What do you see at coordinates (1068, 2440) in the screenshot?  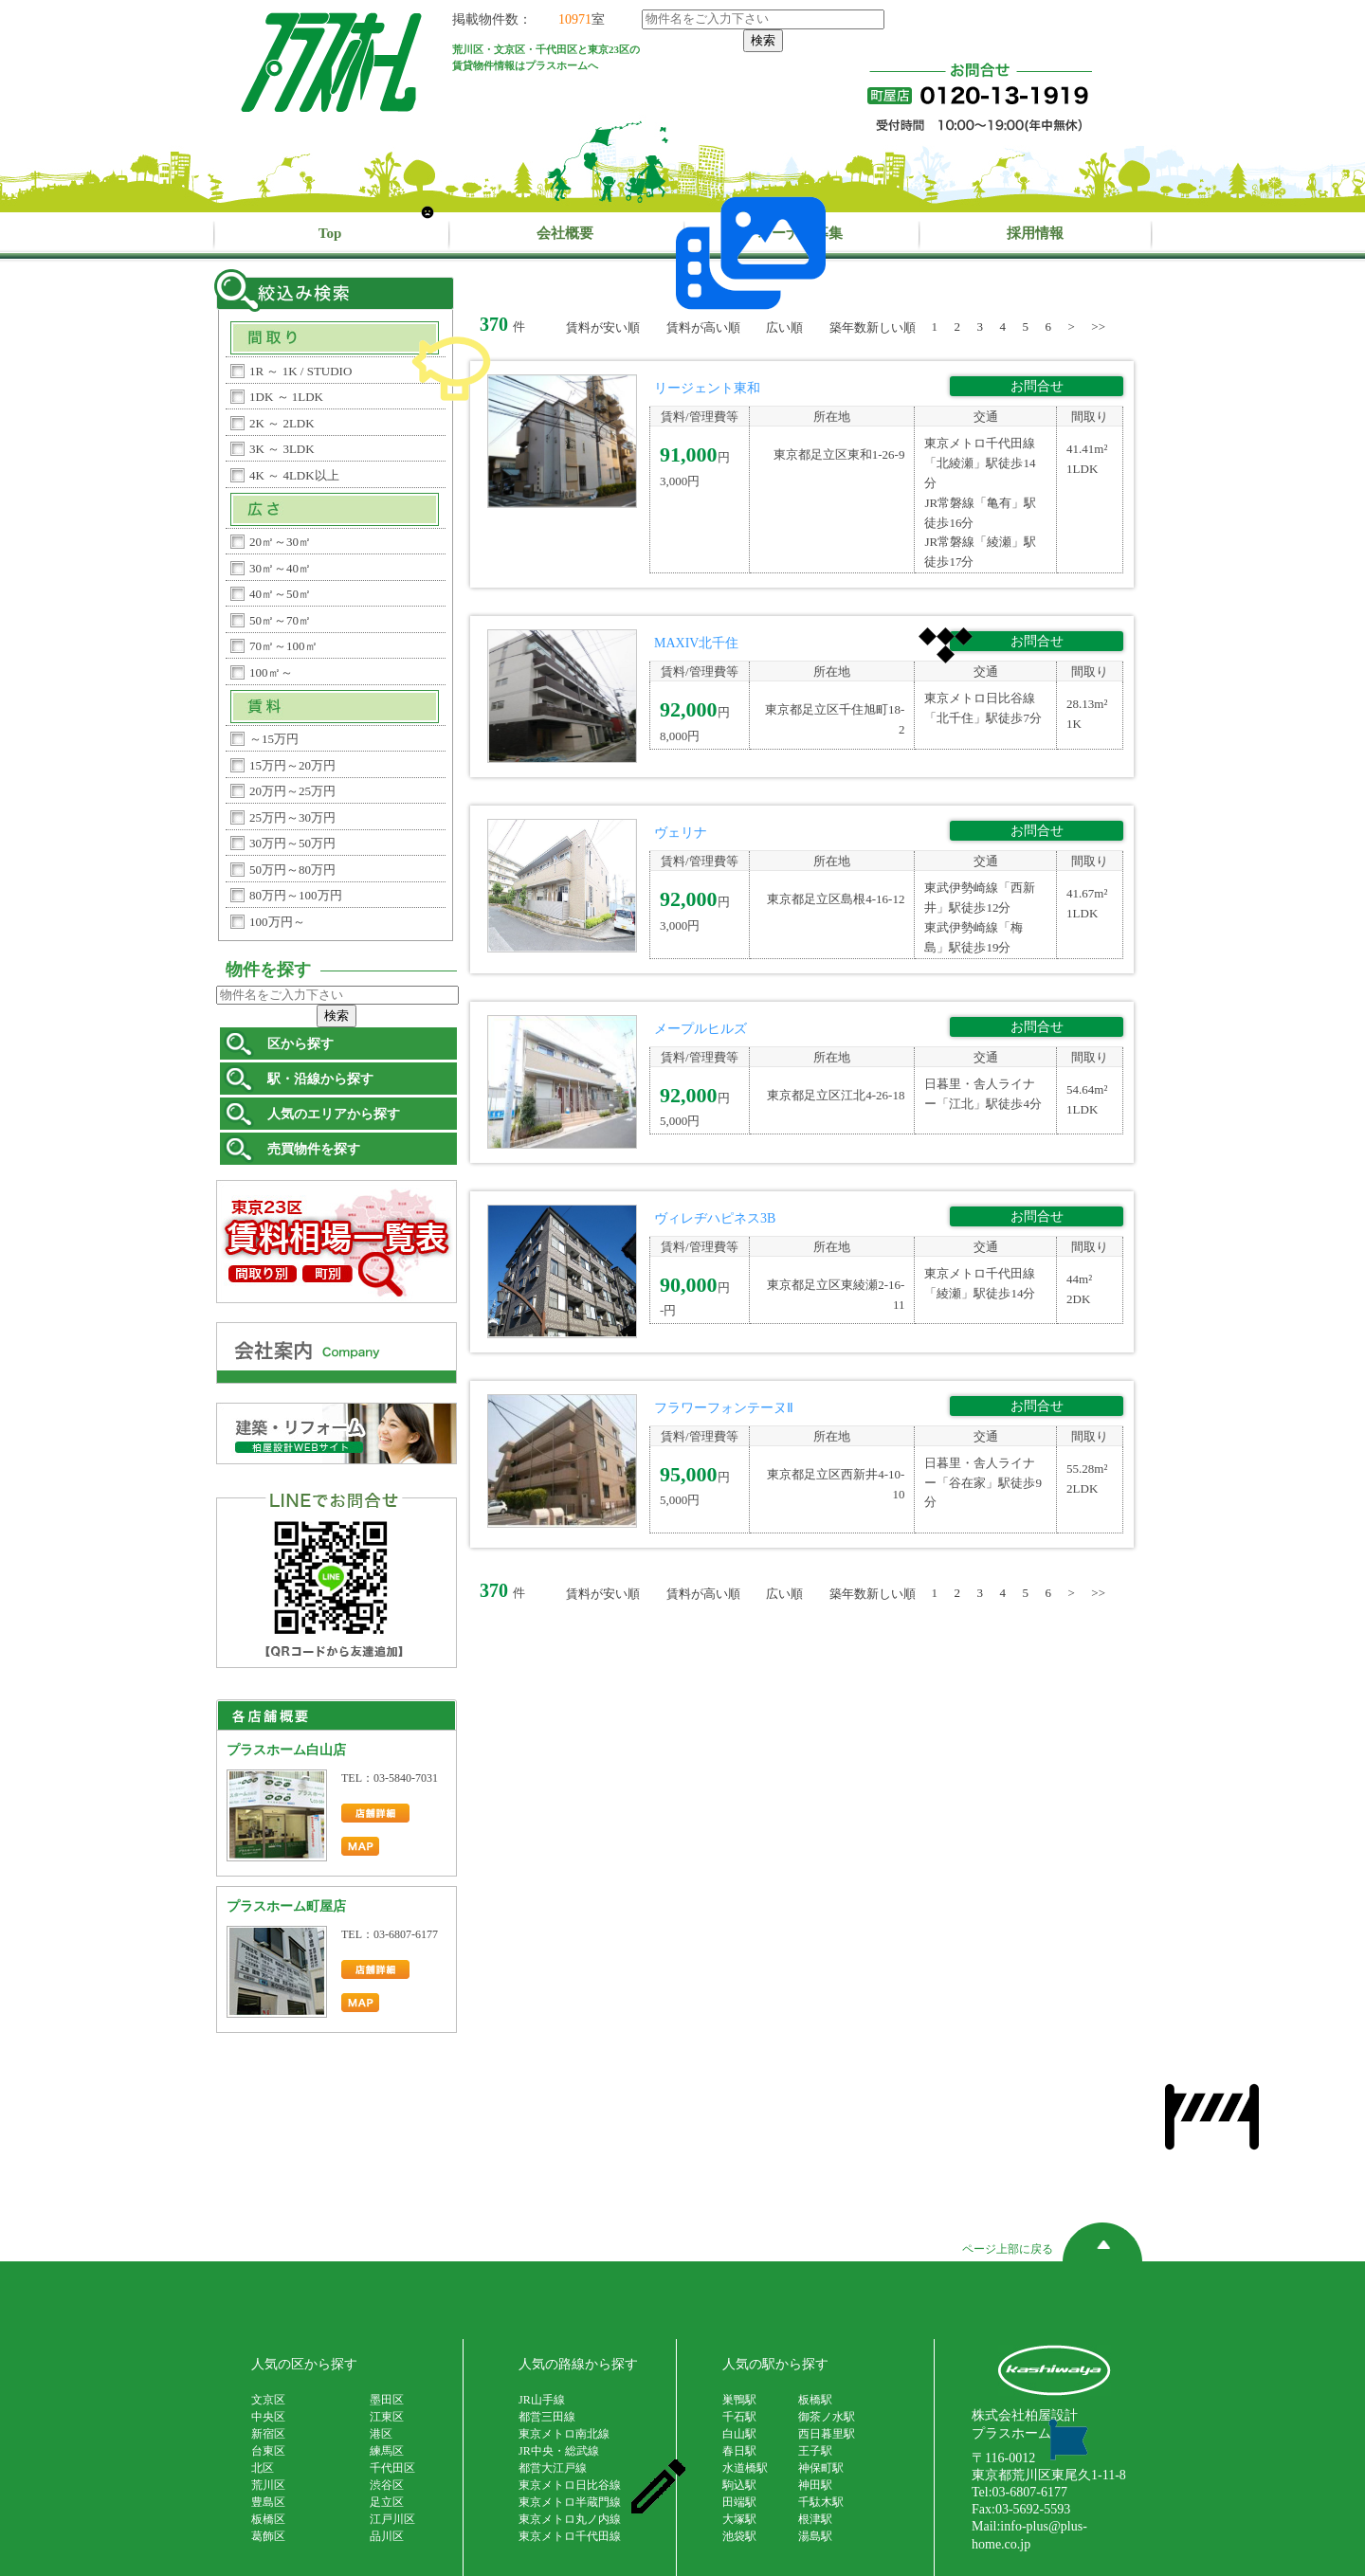 I see `font awesome brand logo` at bounding box center [1068, 2440].